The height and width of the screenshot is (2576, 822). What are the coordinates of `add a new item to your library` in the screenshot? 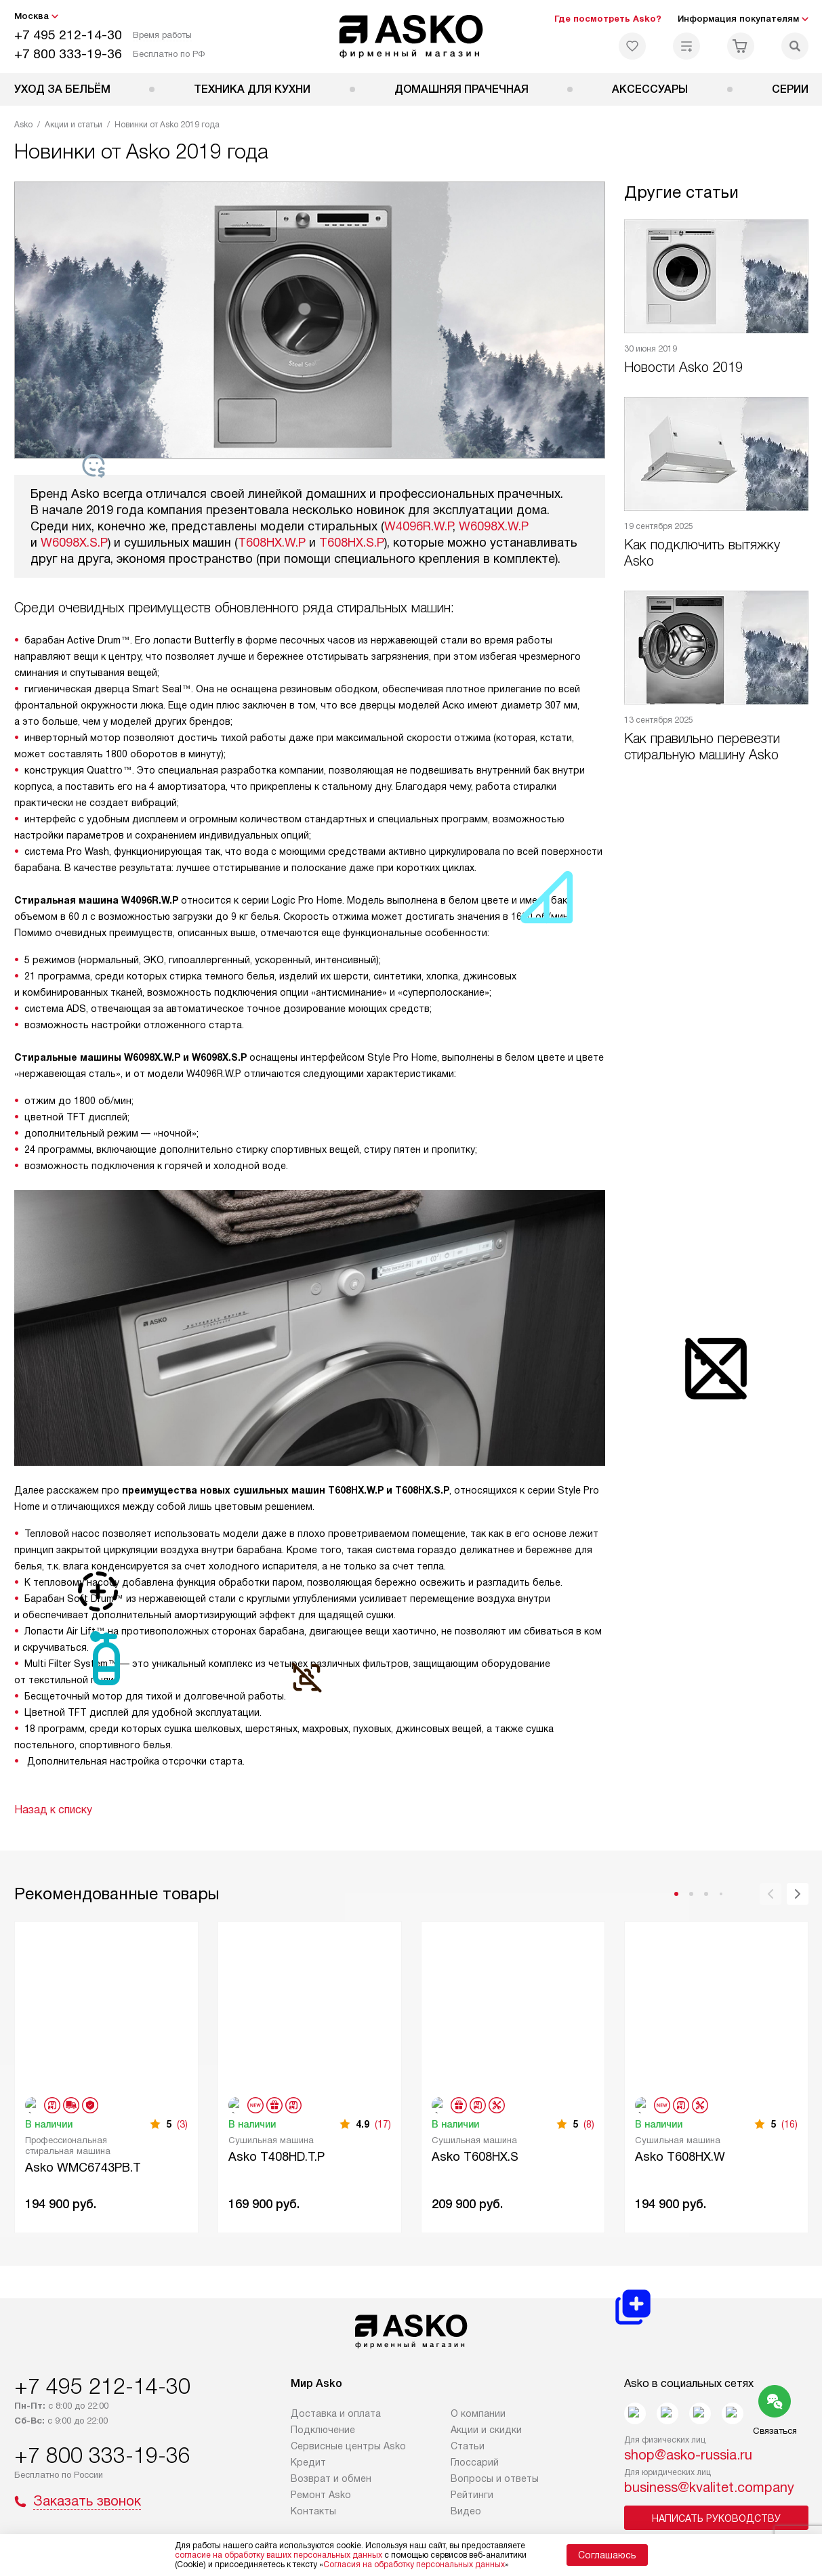 It's located at (633, 2307).